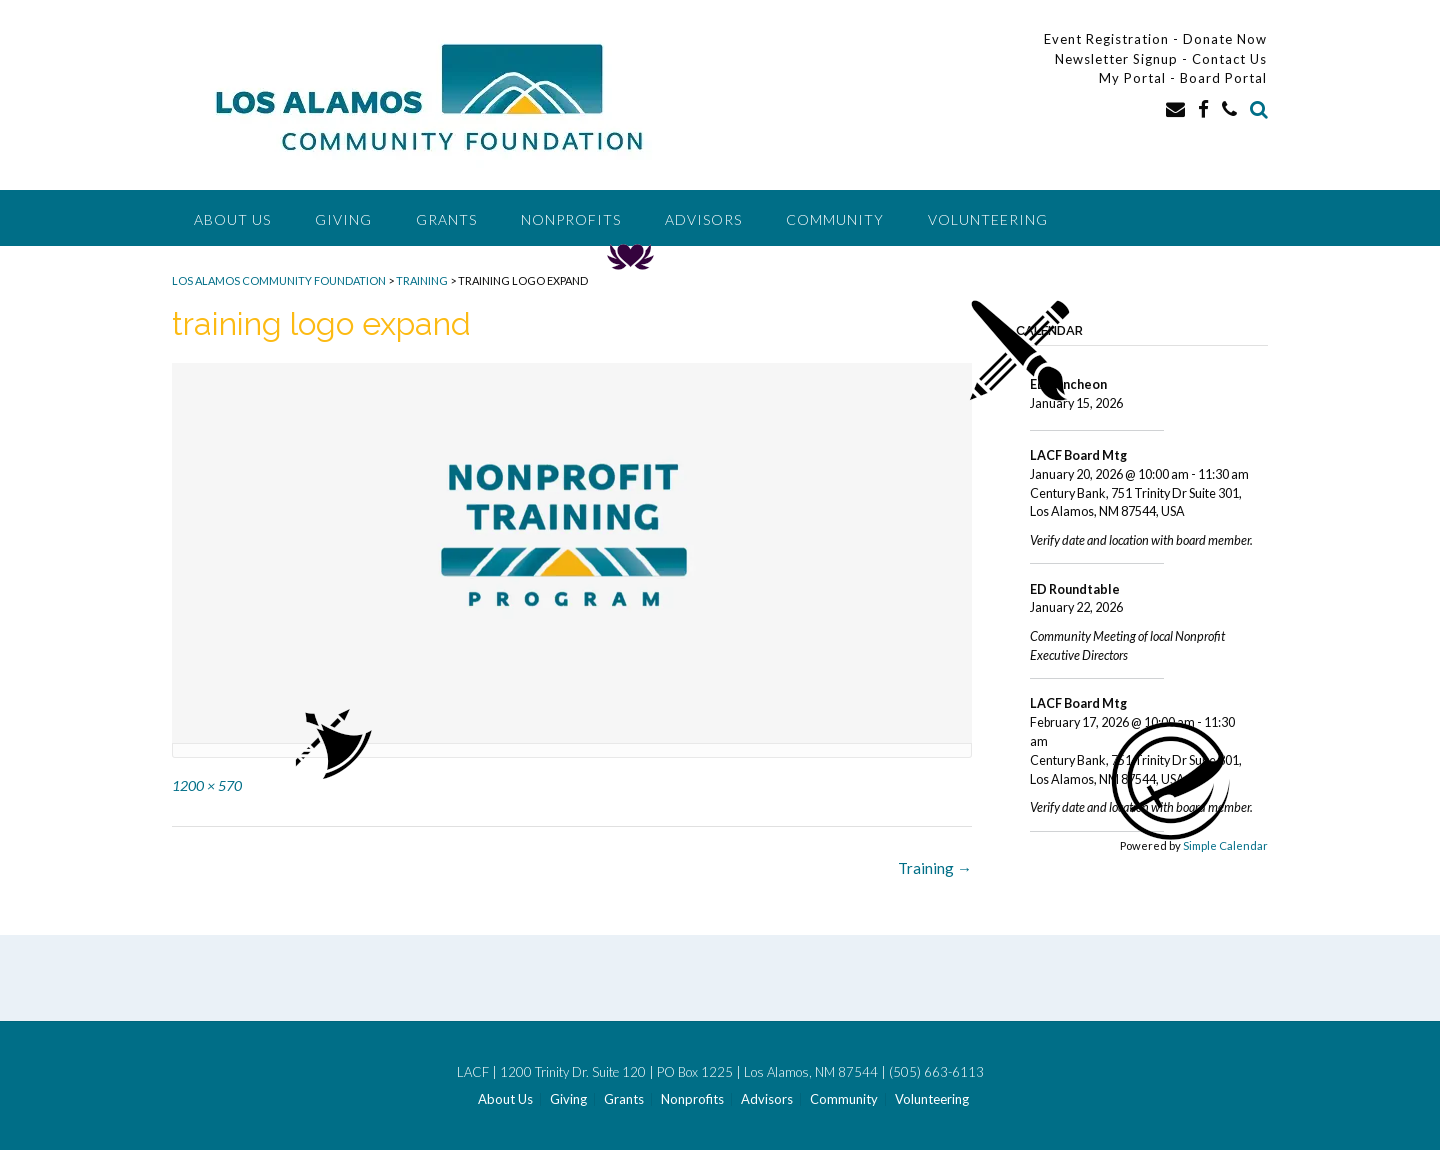 This screenshot has width=1440, height=1150. Describe the element at coordinates (1019, 350) in the screenshot. I see `access drawing and editing tools` at that location.